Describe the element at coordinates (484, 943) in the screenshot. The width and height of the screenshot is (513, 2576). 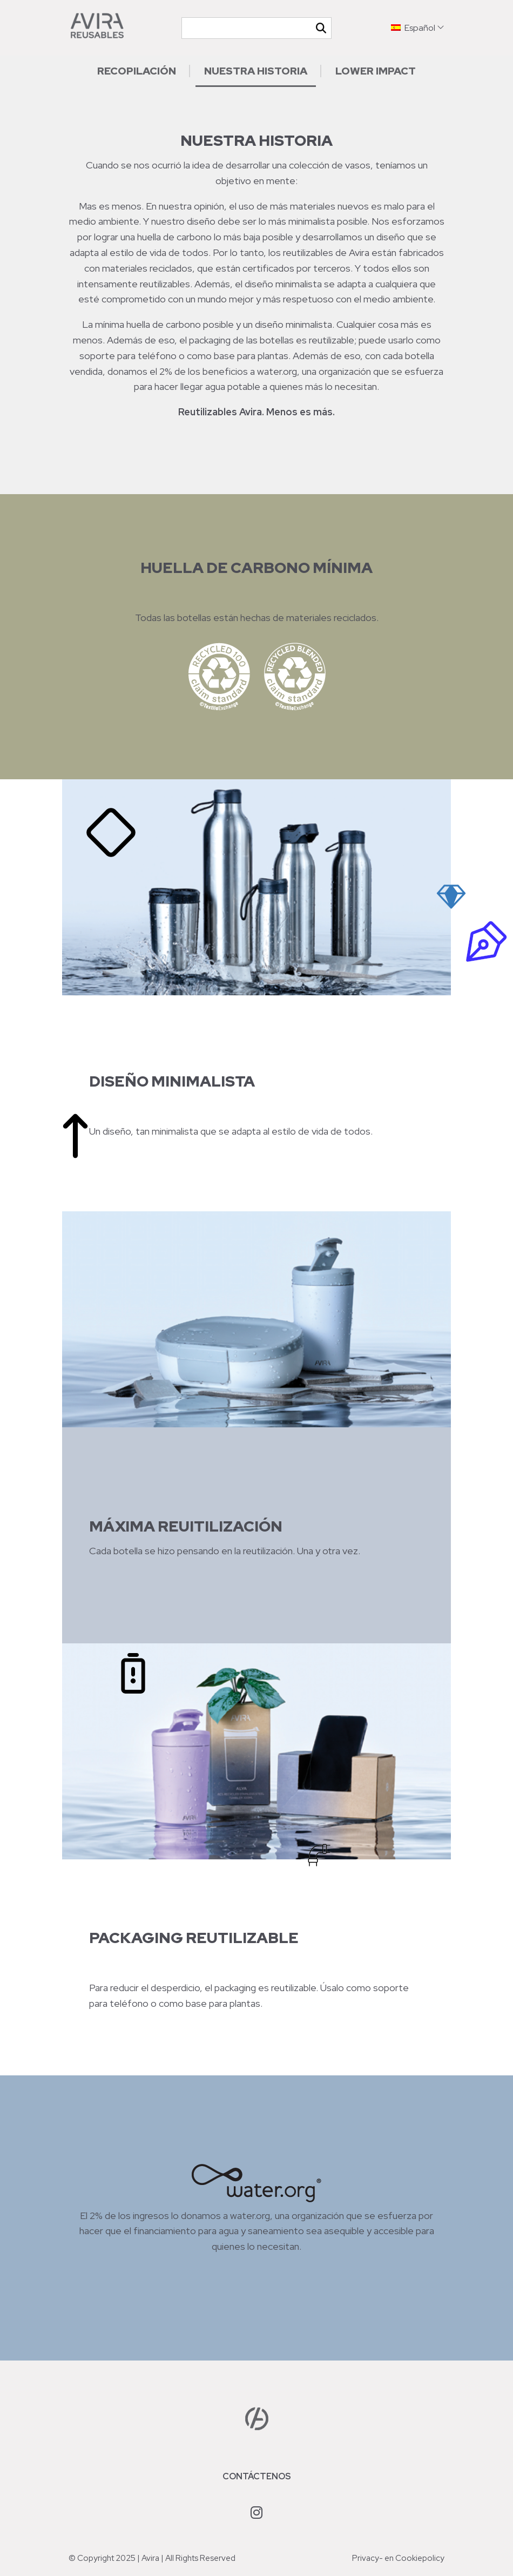
I see `access drawing or illustration tools` at that location.